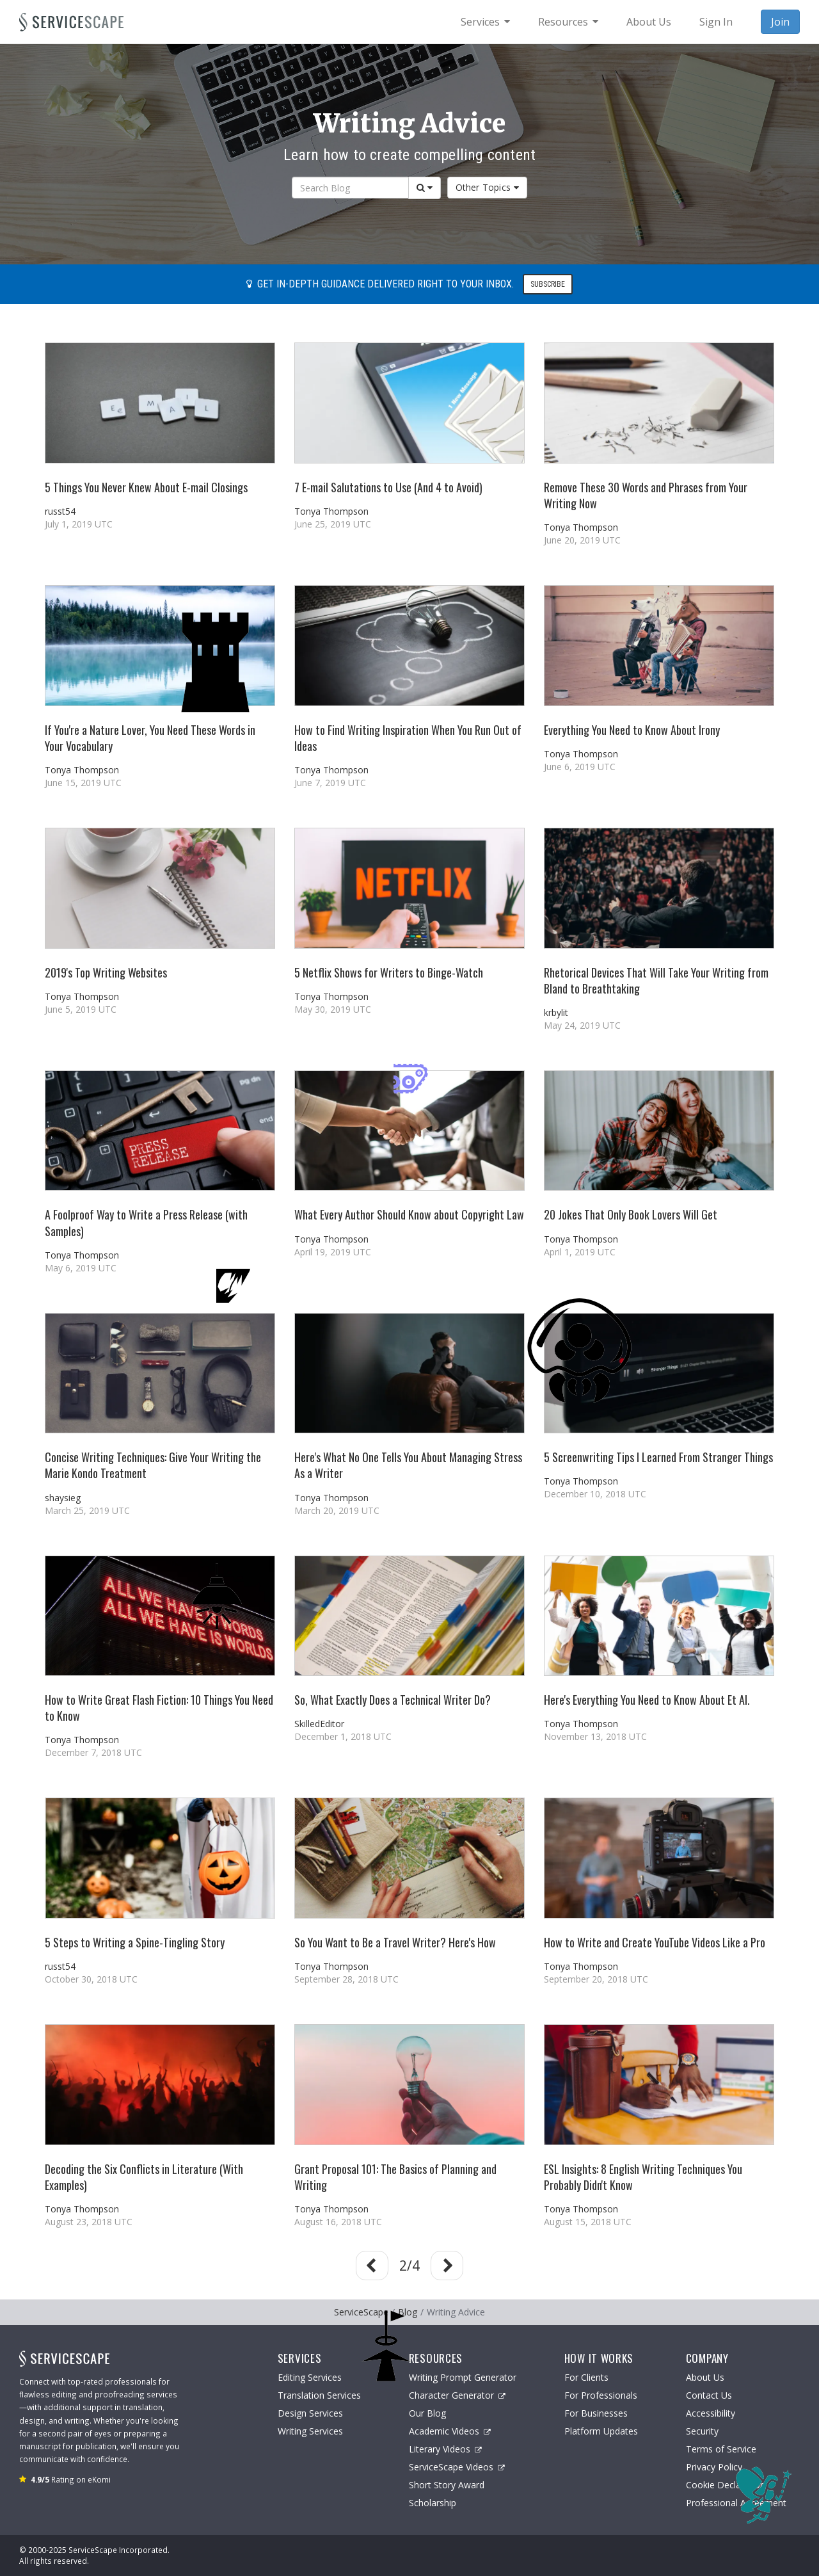  What do you see at coordinates (217, 1597) in the screenshot?
I see `toggle ceiling light on/off` at bounding box center [217, 1597].